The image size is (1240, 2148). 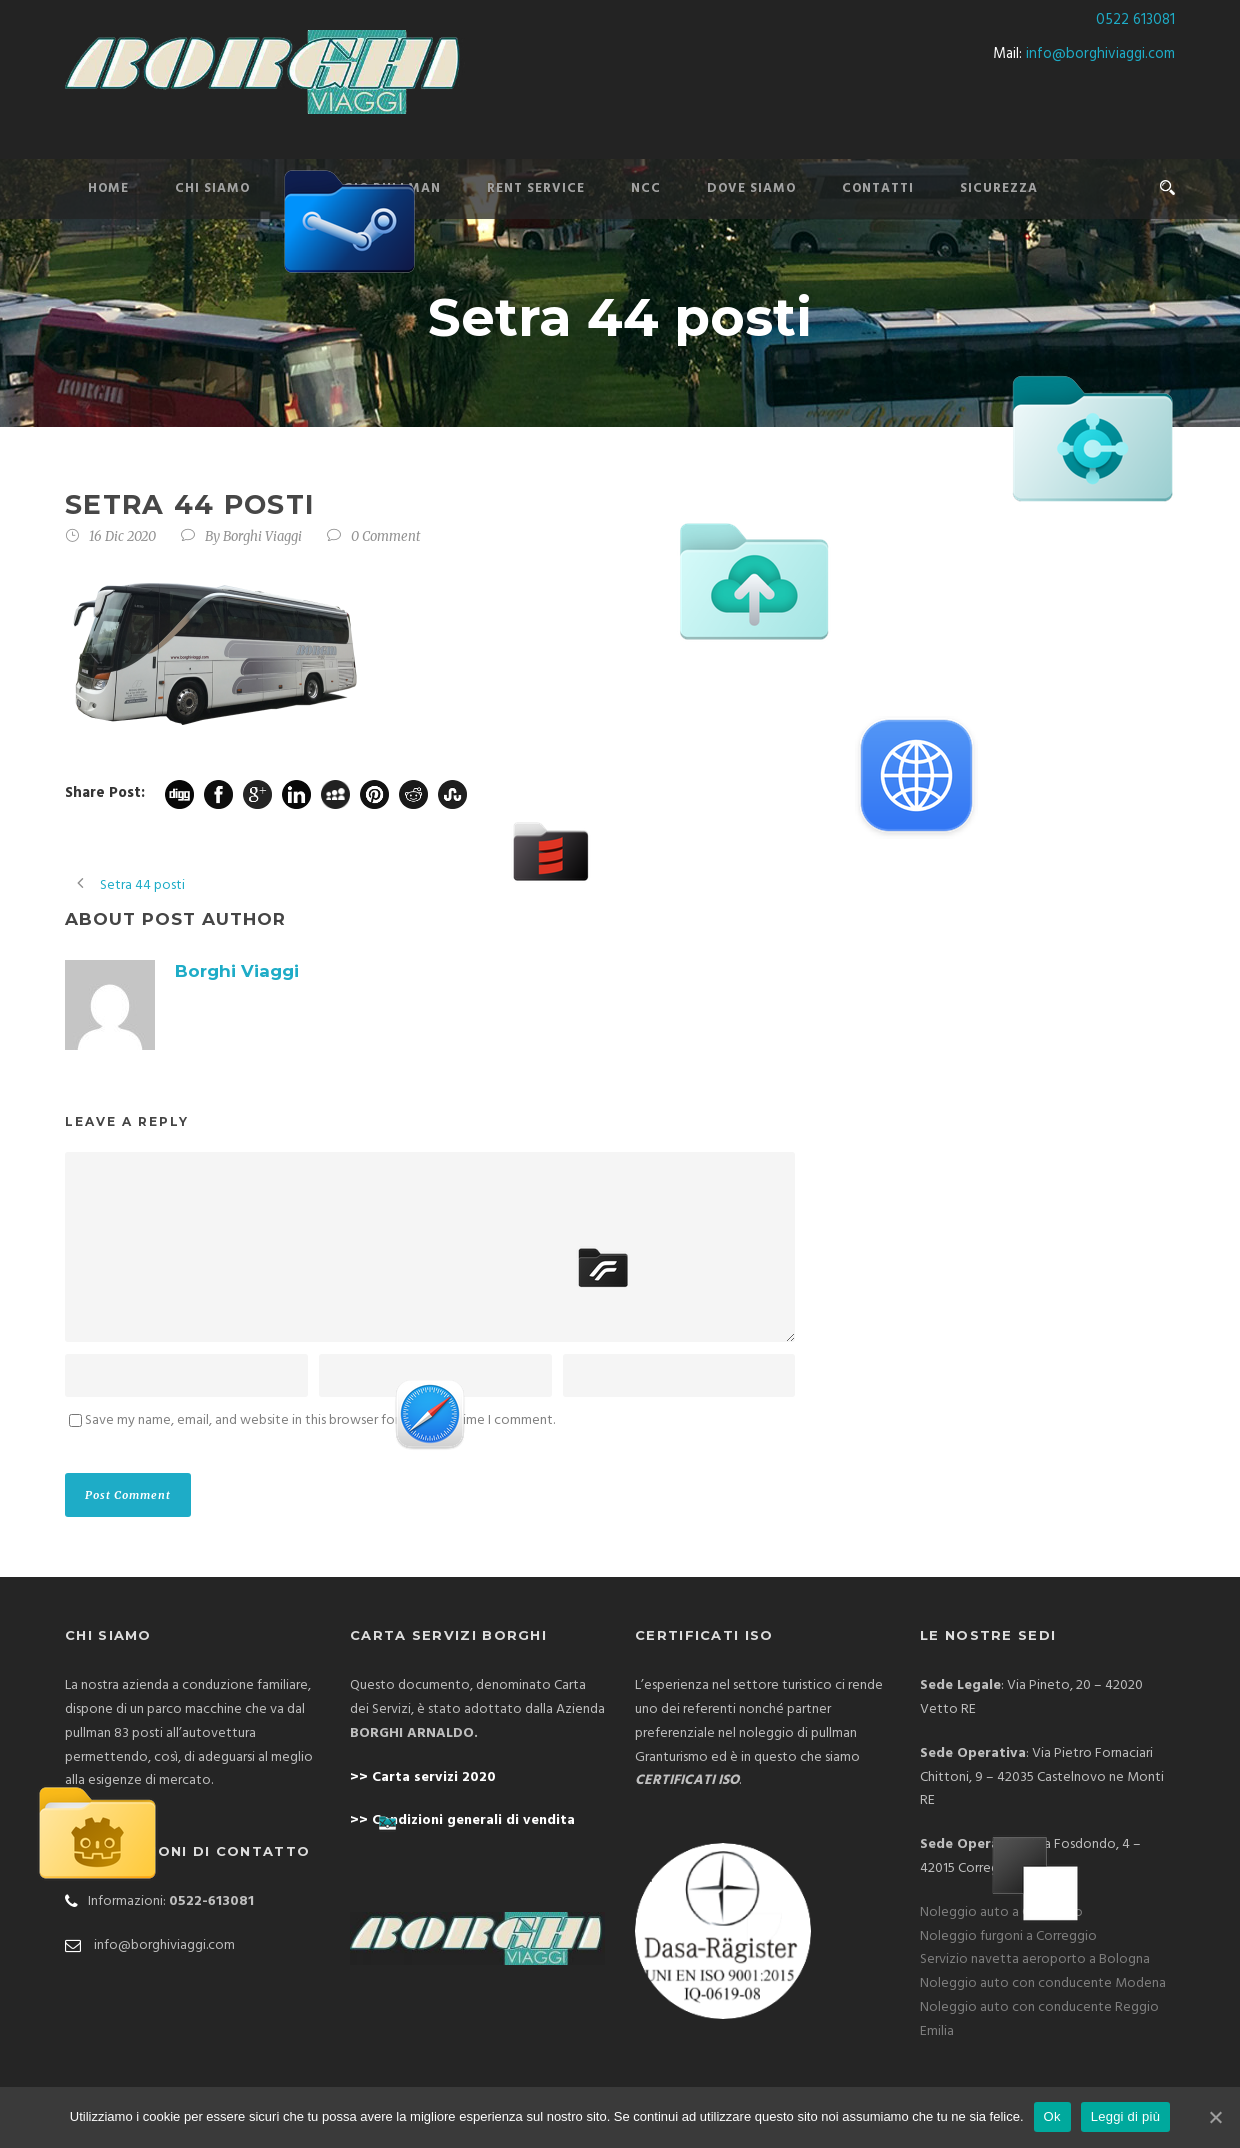 What do you see at coordinates (1035, 1881) in the screenshot?
I see `toggle high contrast mode` at bounding box center [1035, 1881].